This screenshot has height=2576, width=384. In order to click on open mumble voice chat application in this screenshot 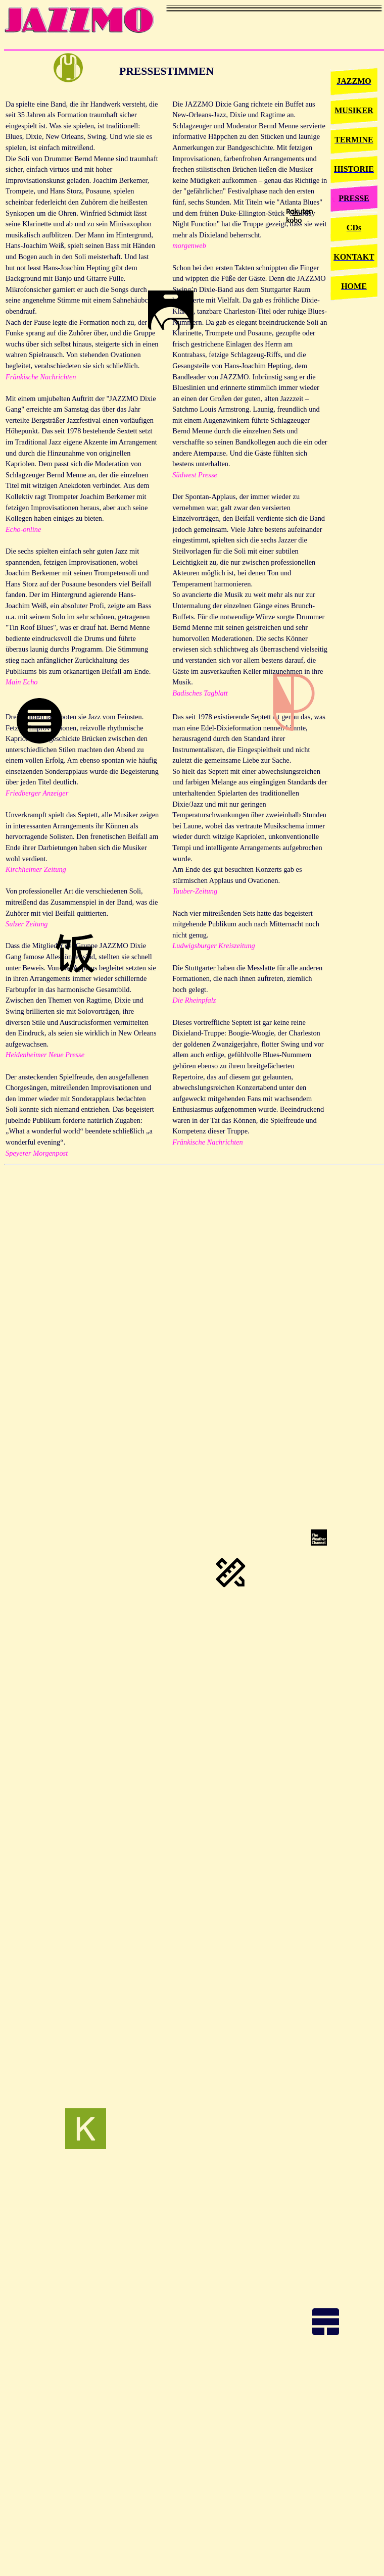, I will do `click(68, 68)`.